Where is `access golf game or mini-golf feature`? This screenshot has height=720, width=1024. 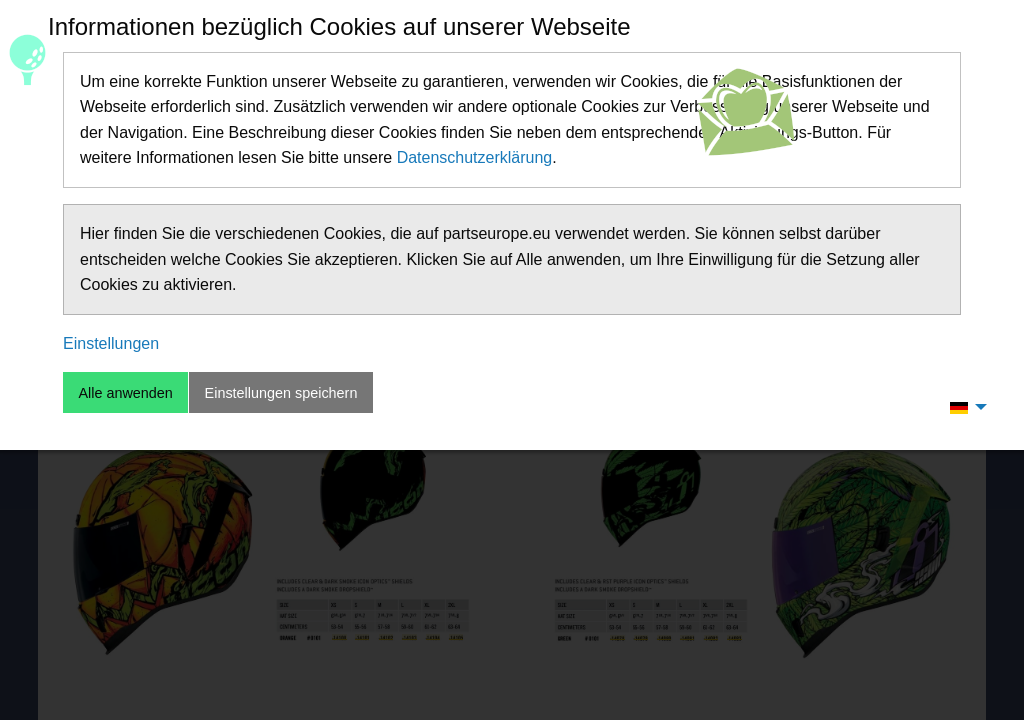 access golf game or mini-golf feature is located at coordinates (27, 59).